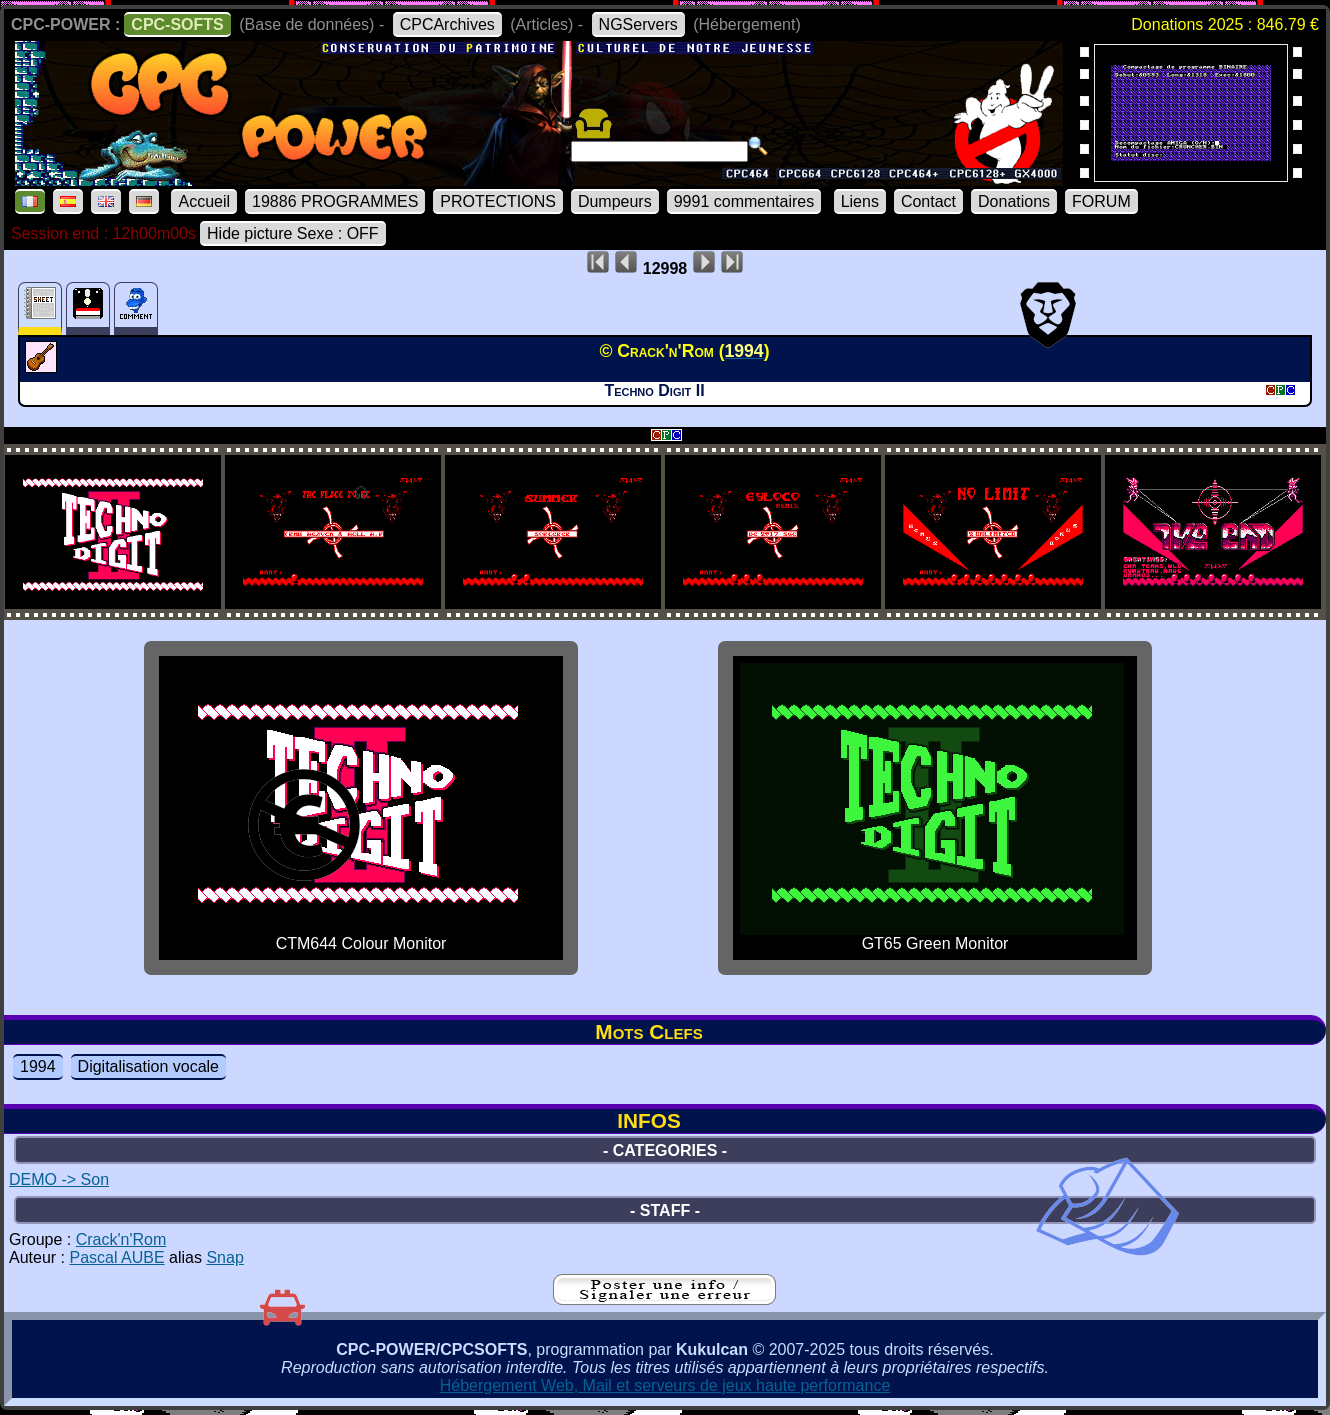  Describe the element at coordinates (282, 1306) in the screenshot. I see `view nearby police stations or services` at that location.